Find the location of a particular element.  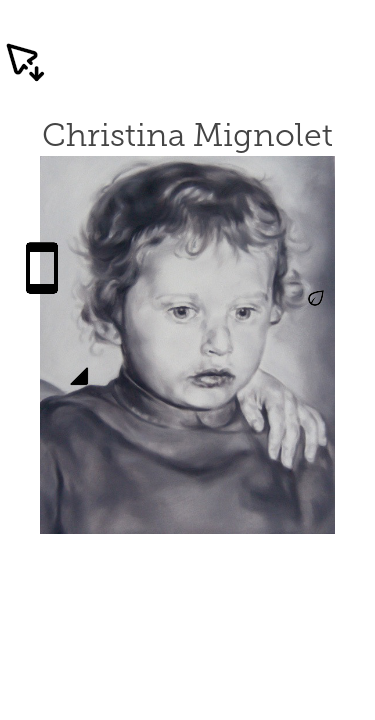

enable eco-friendly or power-saving mode is located at coordinates (316, 298).